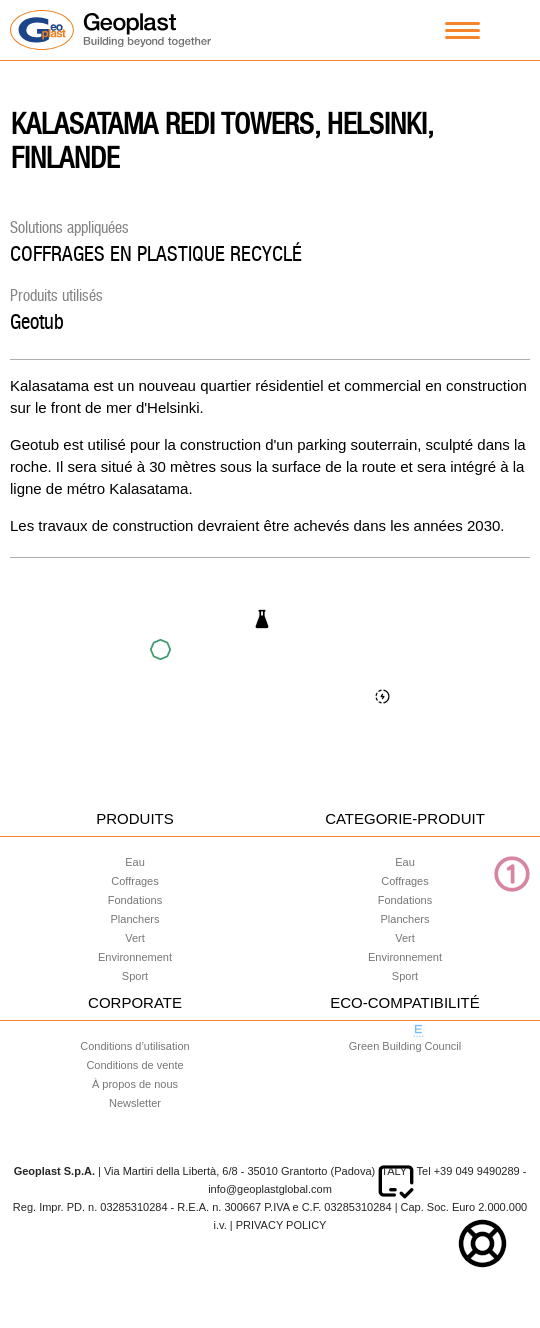 This screenshot has height=1328, width=540. Describe the element at coordinates (512, 874) in the screenshot. I see `indicates the first step in a sequence or process` at that location.